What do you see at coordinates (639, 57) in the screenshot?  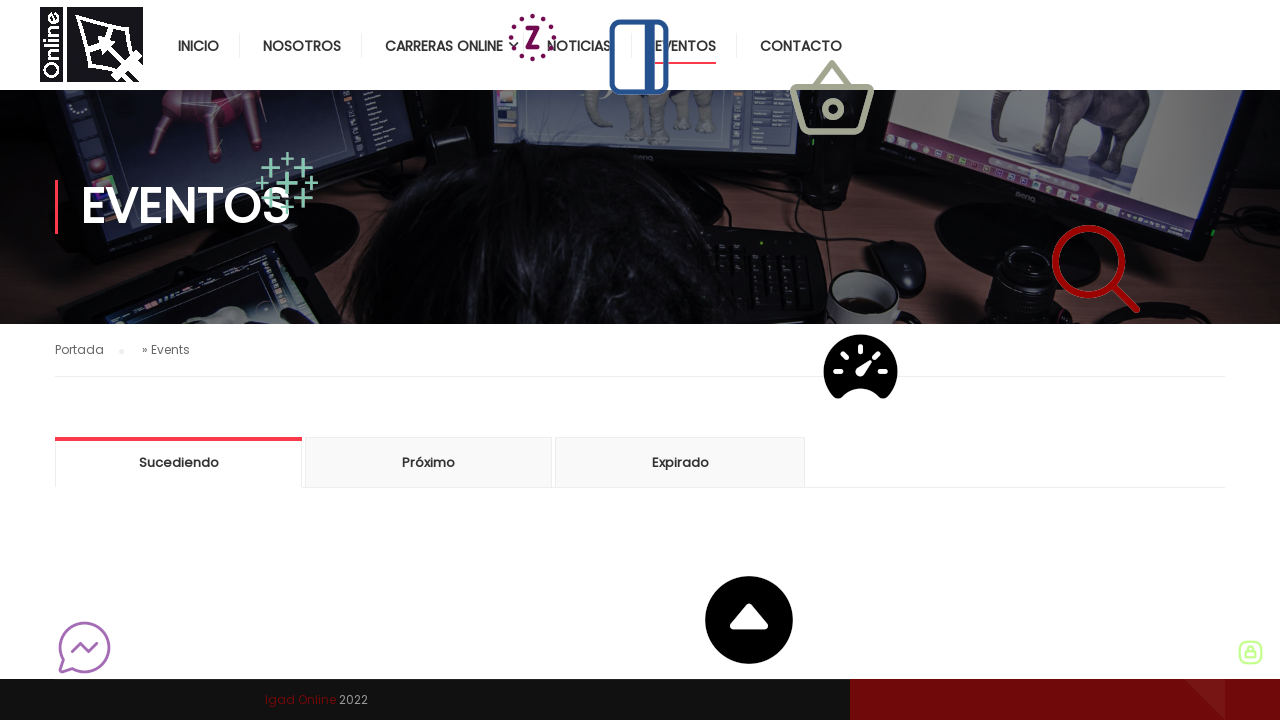 I see `open your journal or diary` at bounding box center [639, 57].